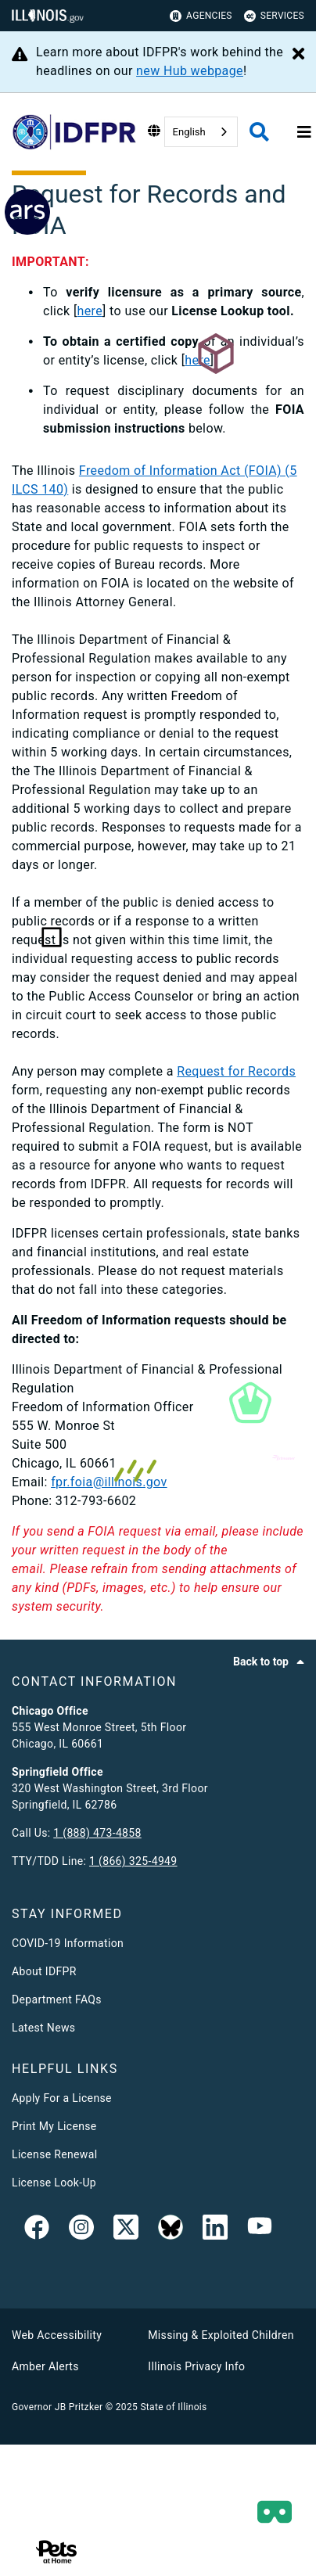 This screenshot has width=316, height=2576. Describe the element at coordinates (283, 1457) in the screenshot. I see `gstreamer multimedia framework logo` at that location.